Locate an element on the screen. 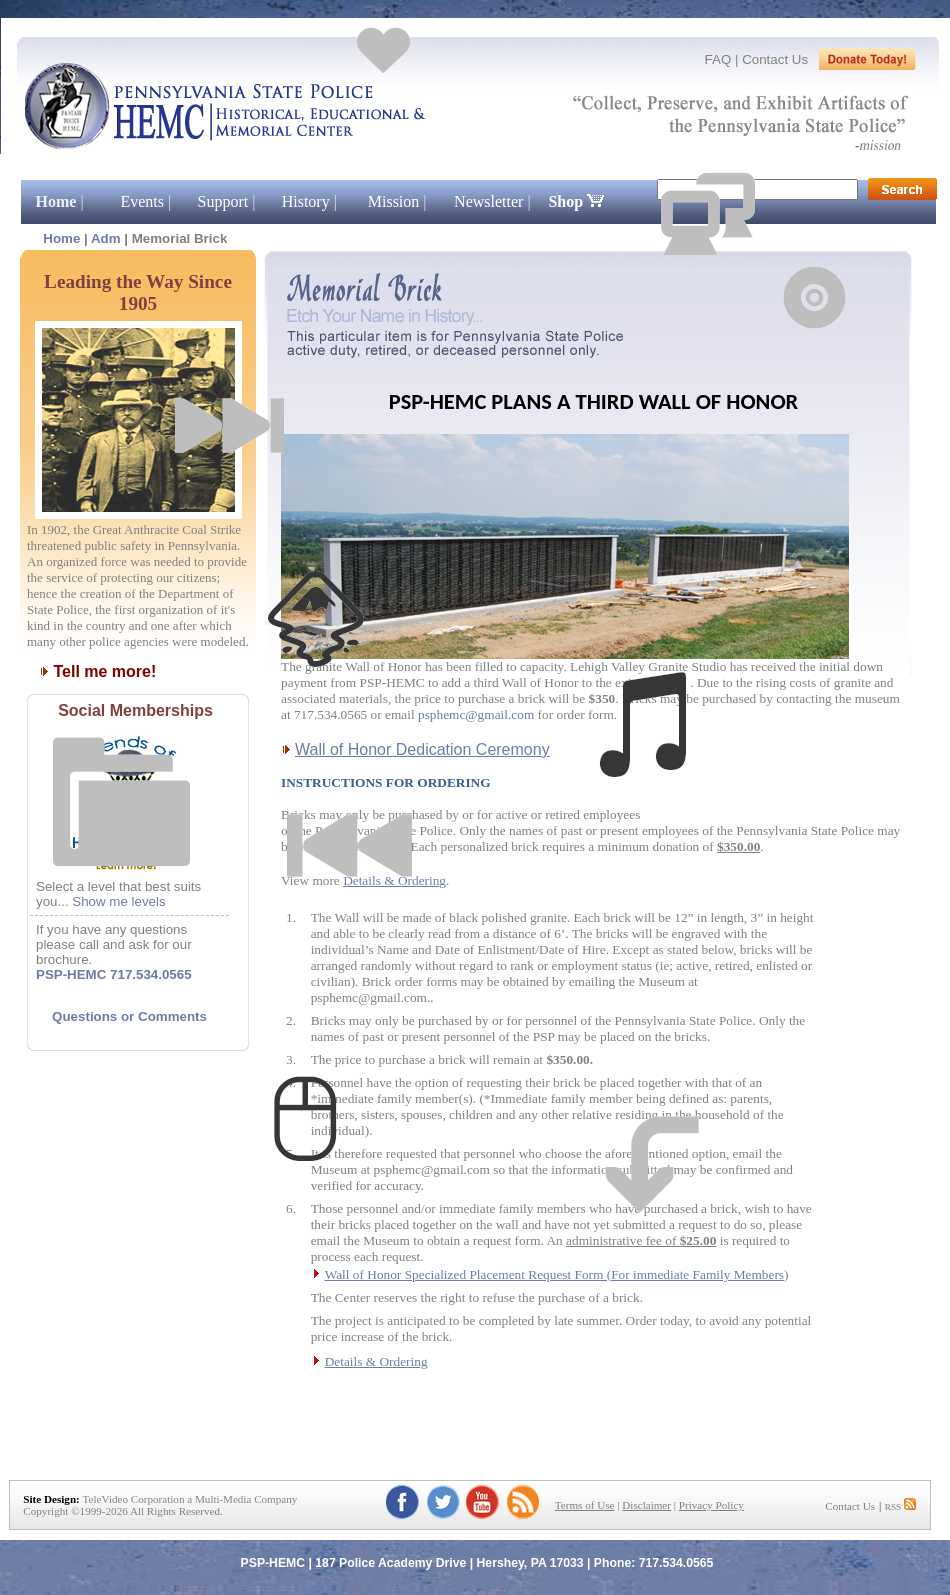  open inkscape vector graphics editor is located at coordinates (316, 619).